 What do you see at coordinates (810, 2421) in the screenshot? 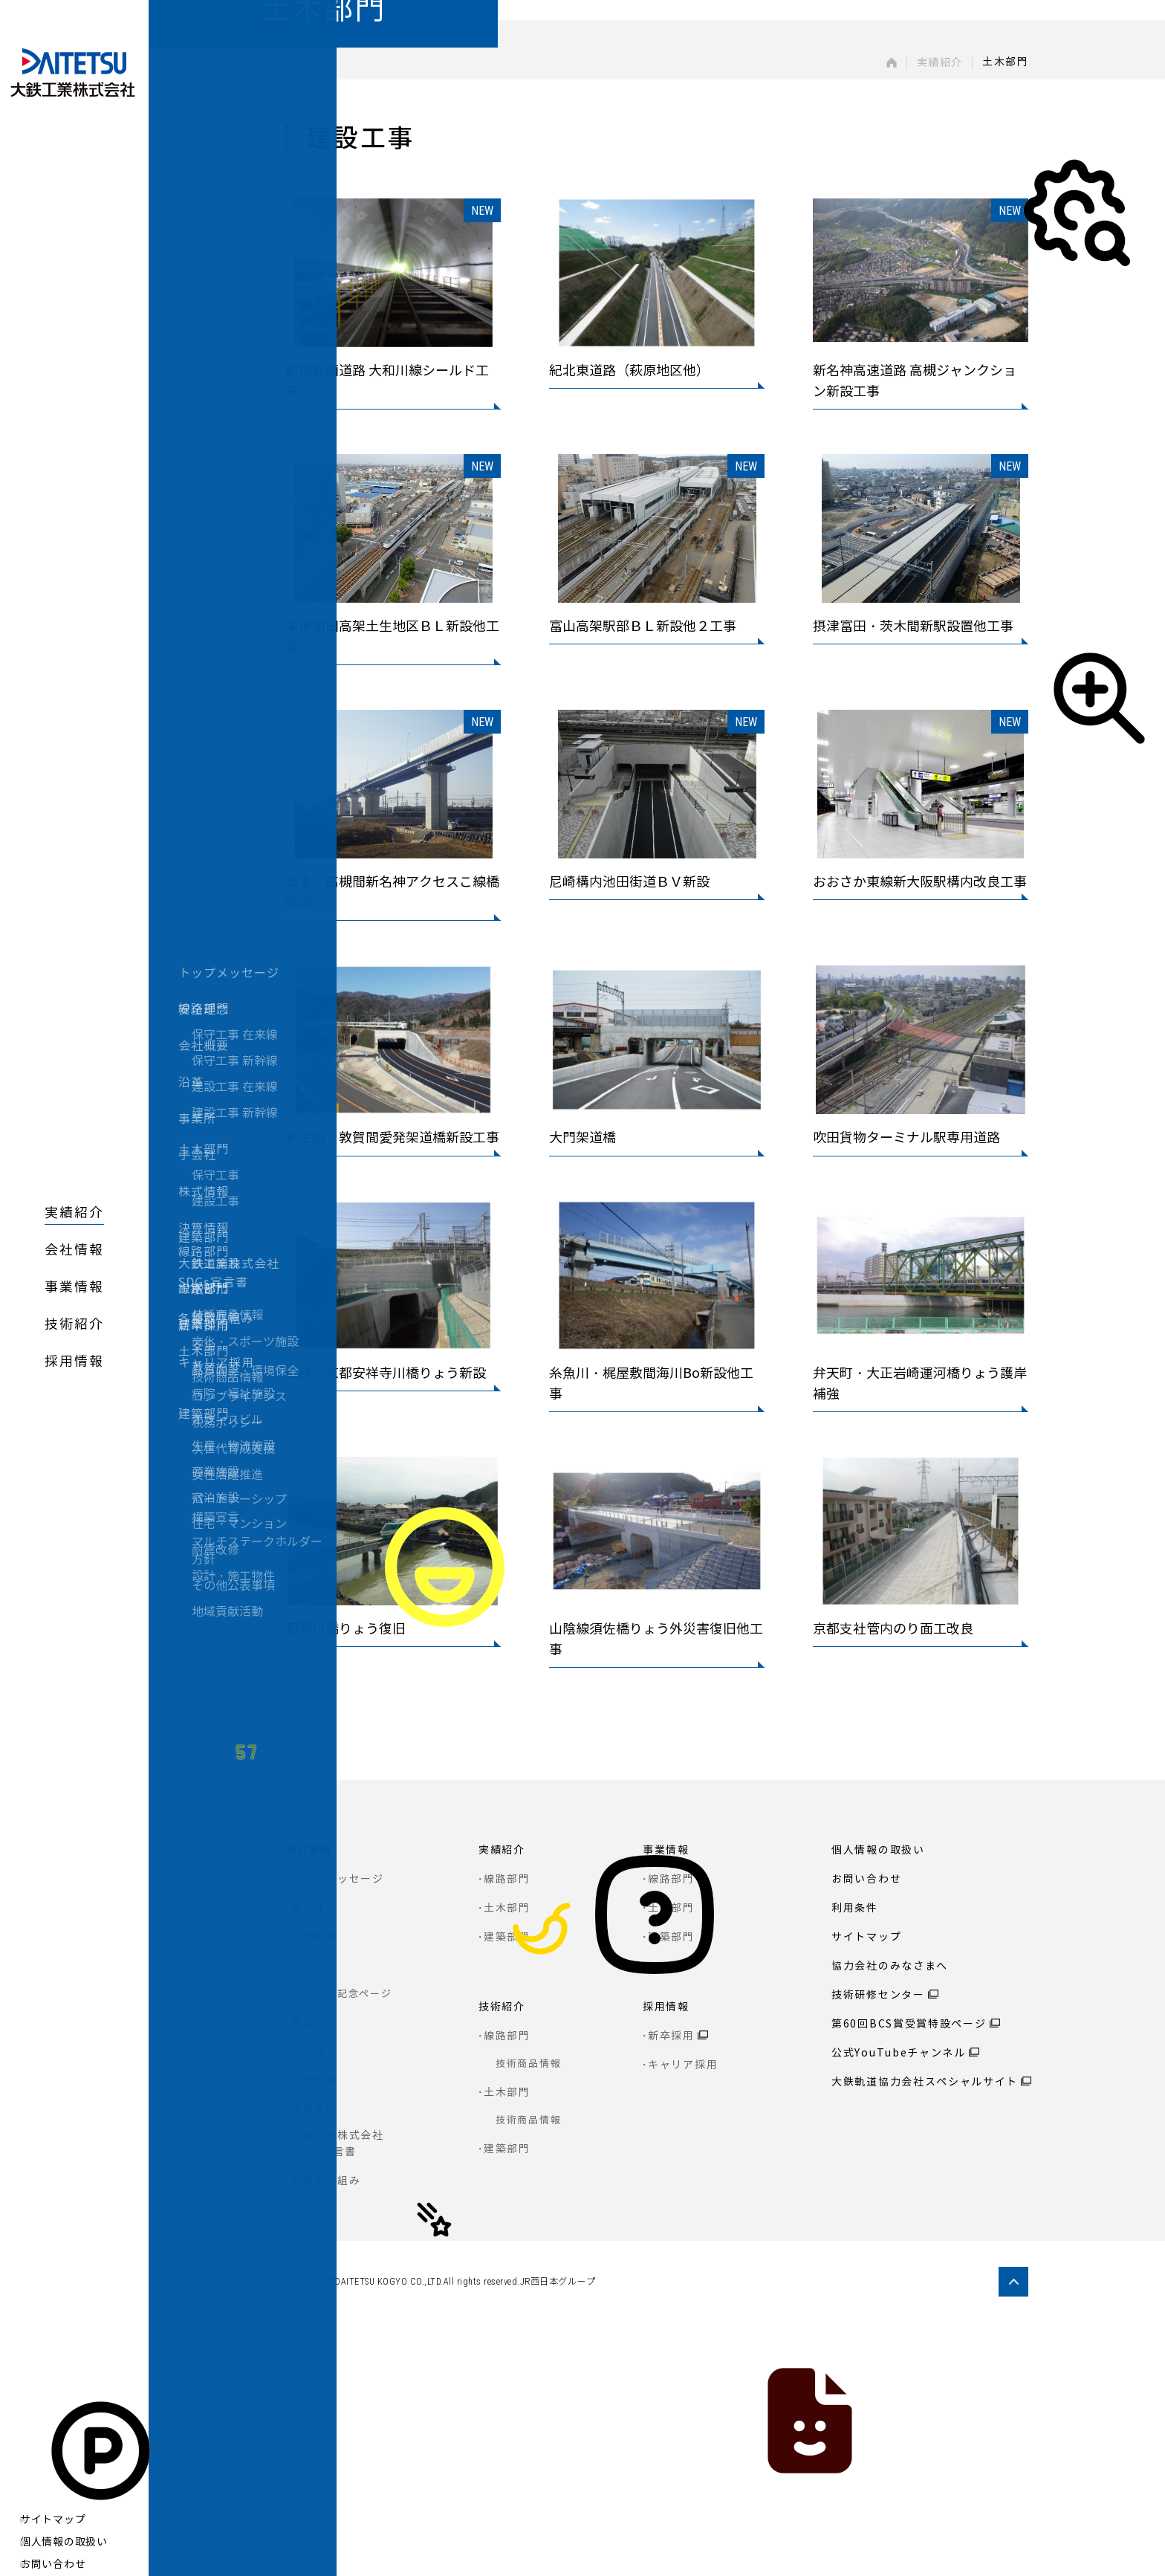
I see `view a friendly or positive document` at bounding box center [810, 2421].